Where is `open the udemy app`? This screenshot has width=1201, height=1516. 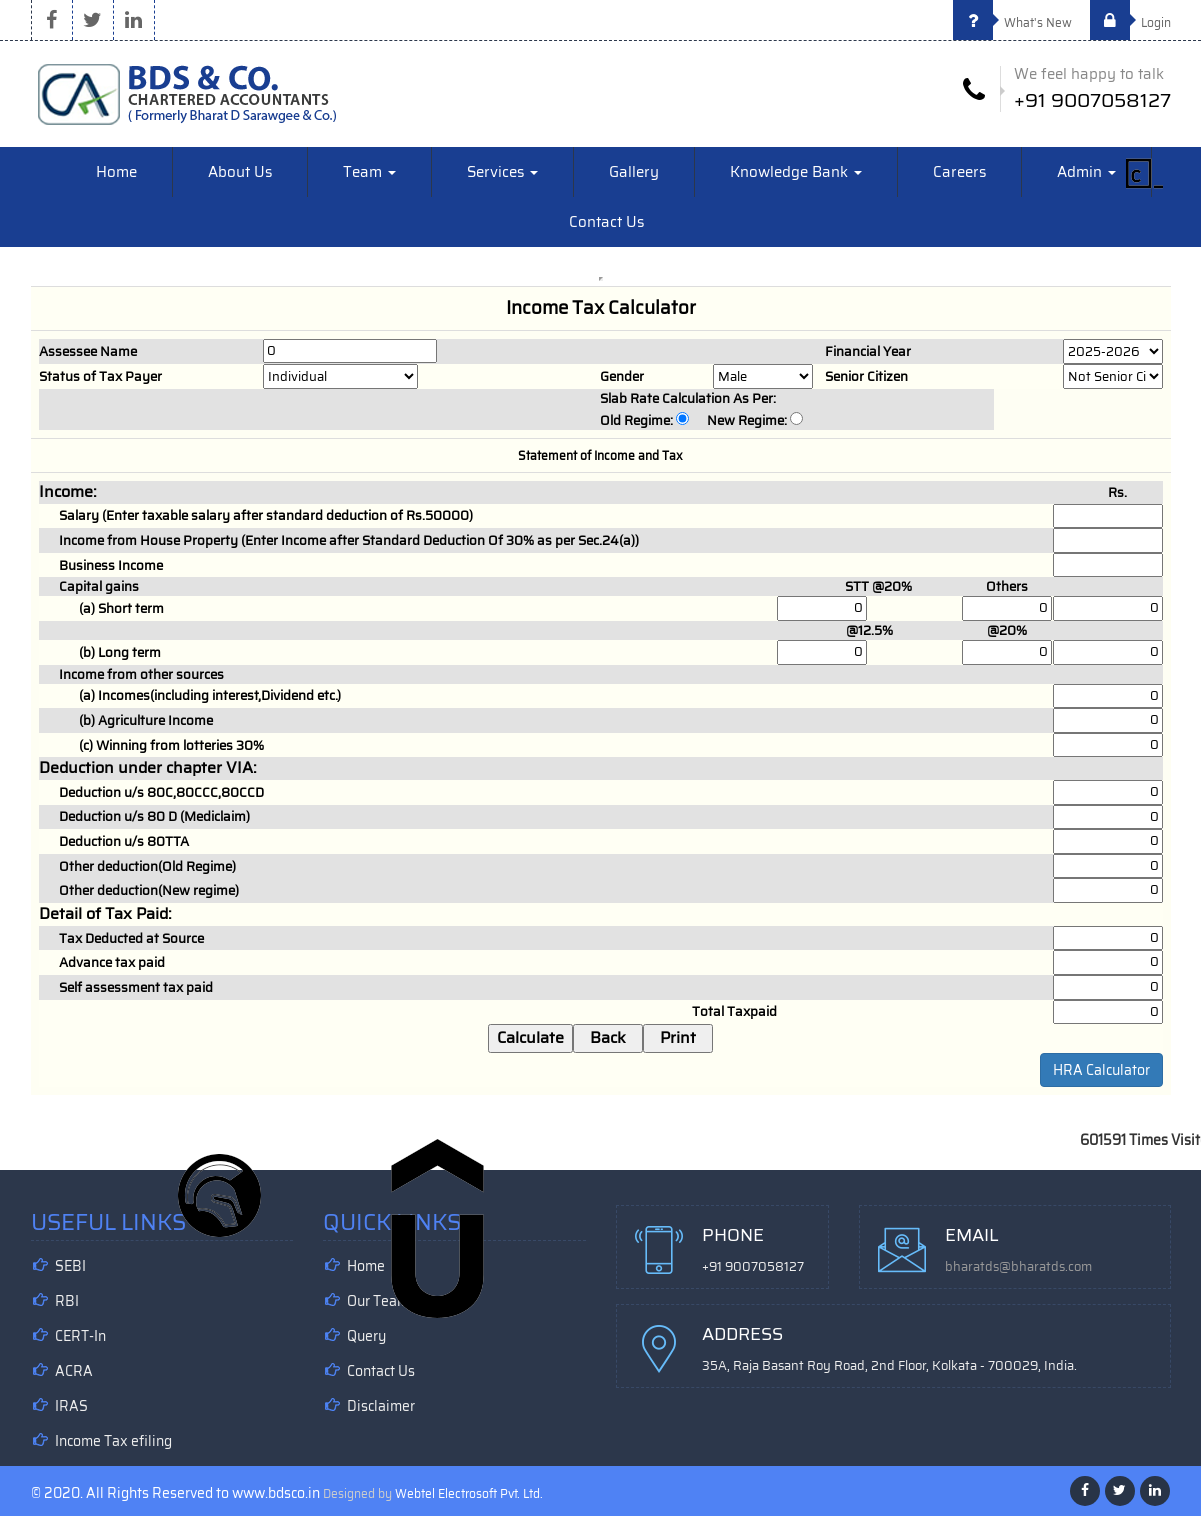 open the udemy app is located at coordinates (437, 1228).